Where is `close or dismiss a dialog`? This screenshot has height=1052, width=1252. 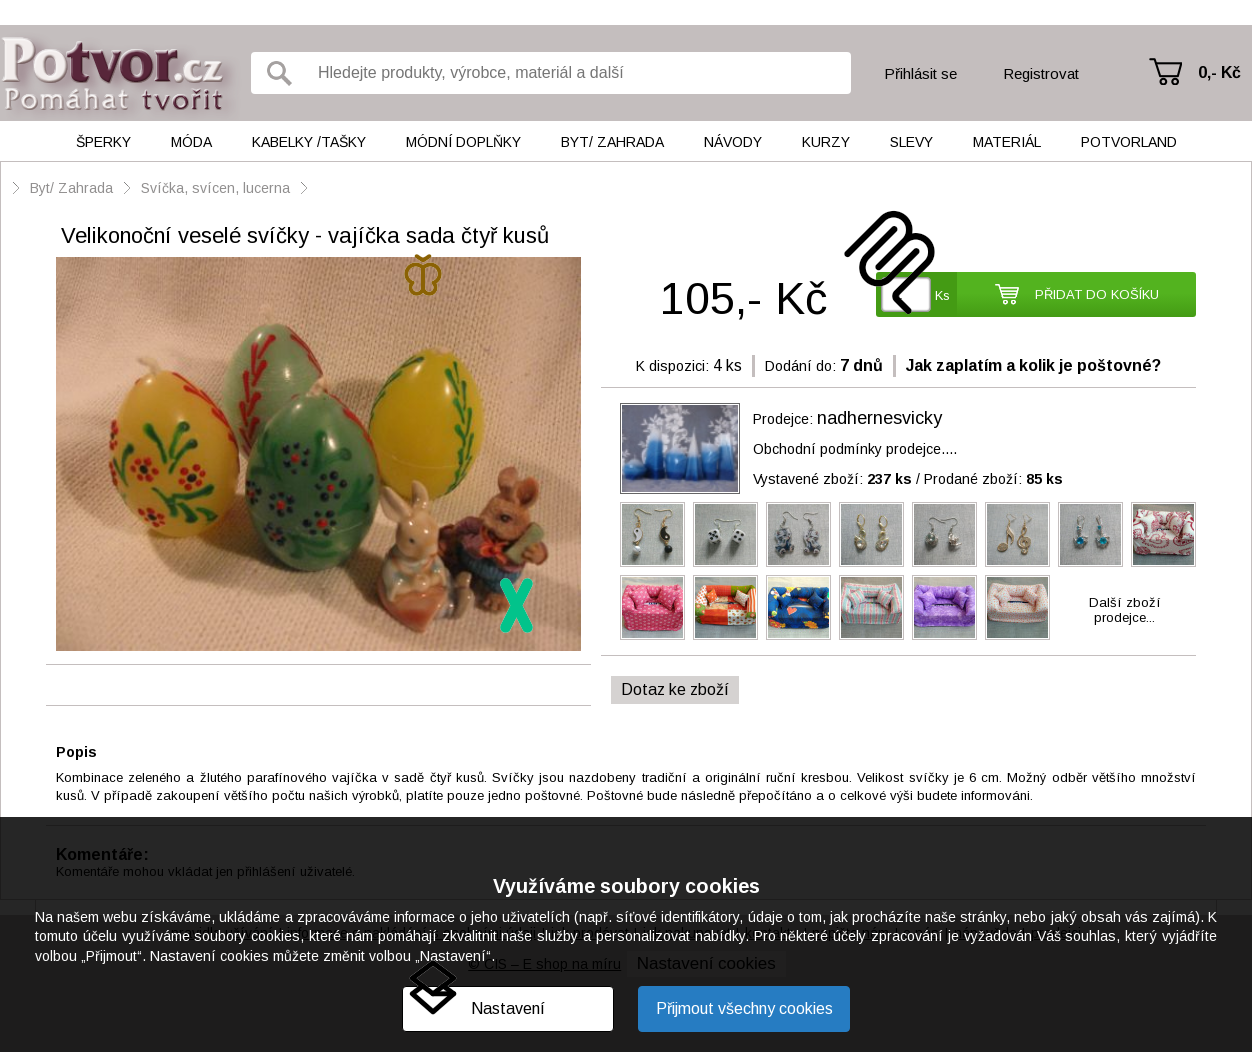 close or dismiss a dialog is located at coordinates (516, 605).